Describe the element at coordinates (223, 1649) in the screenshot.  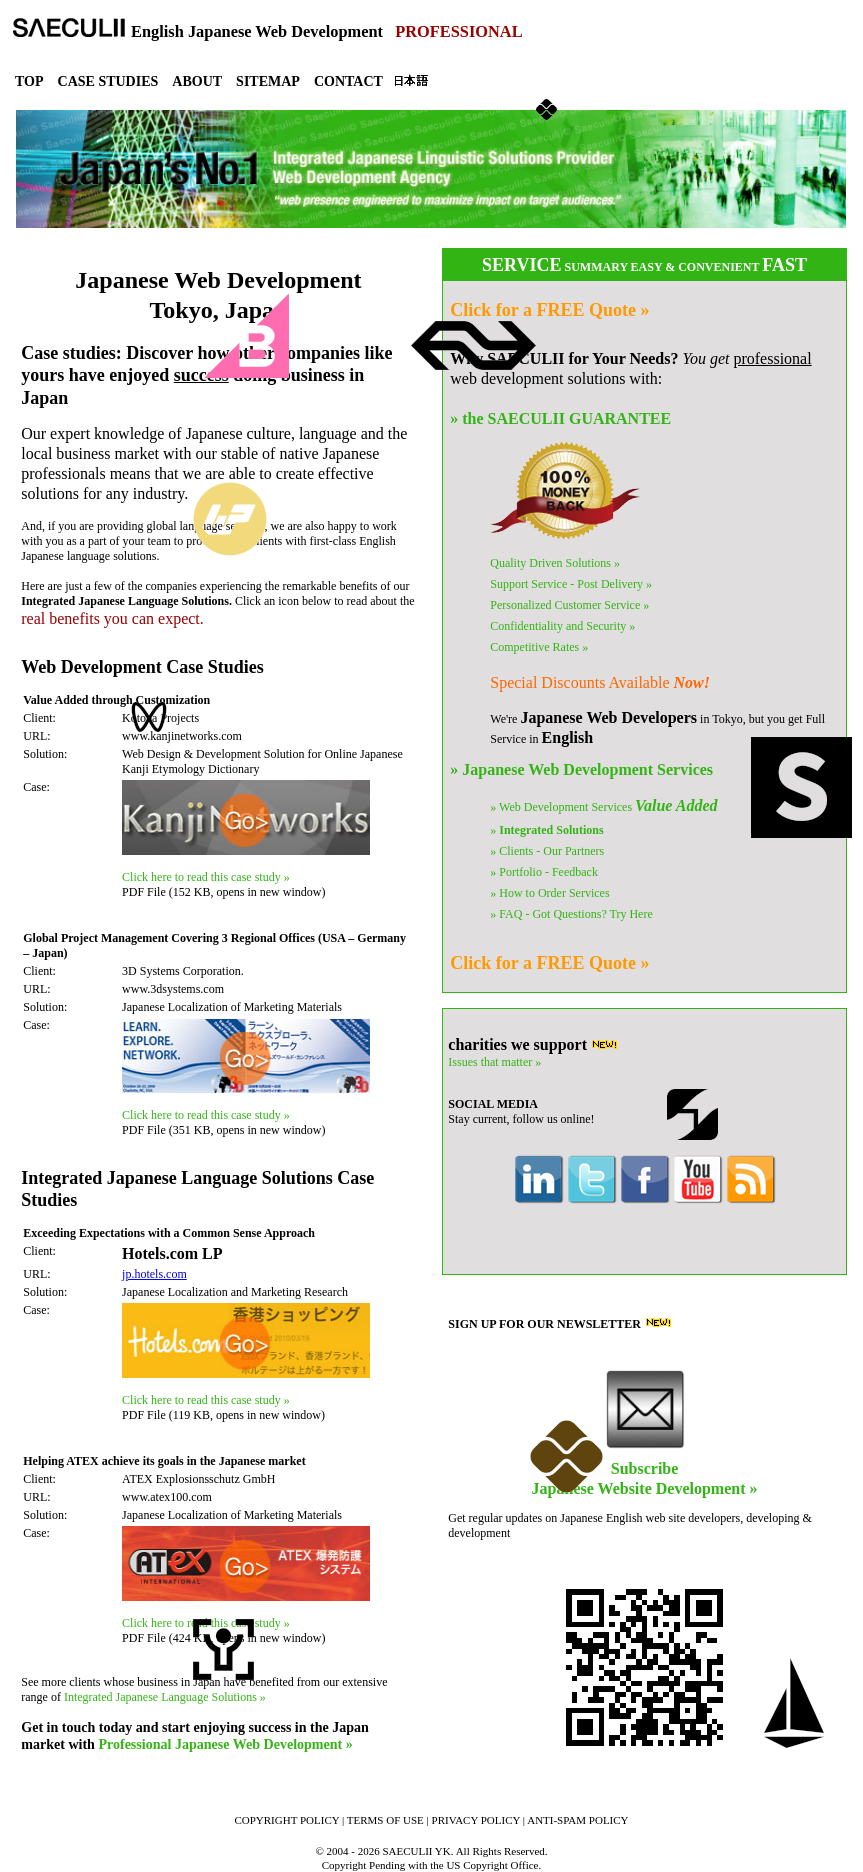
I see `scan or verify user identity` at that location.